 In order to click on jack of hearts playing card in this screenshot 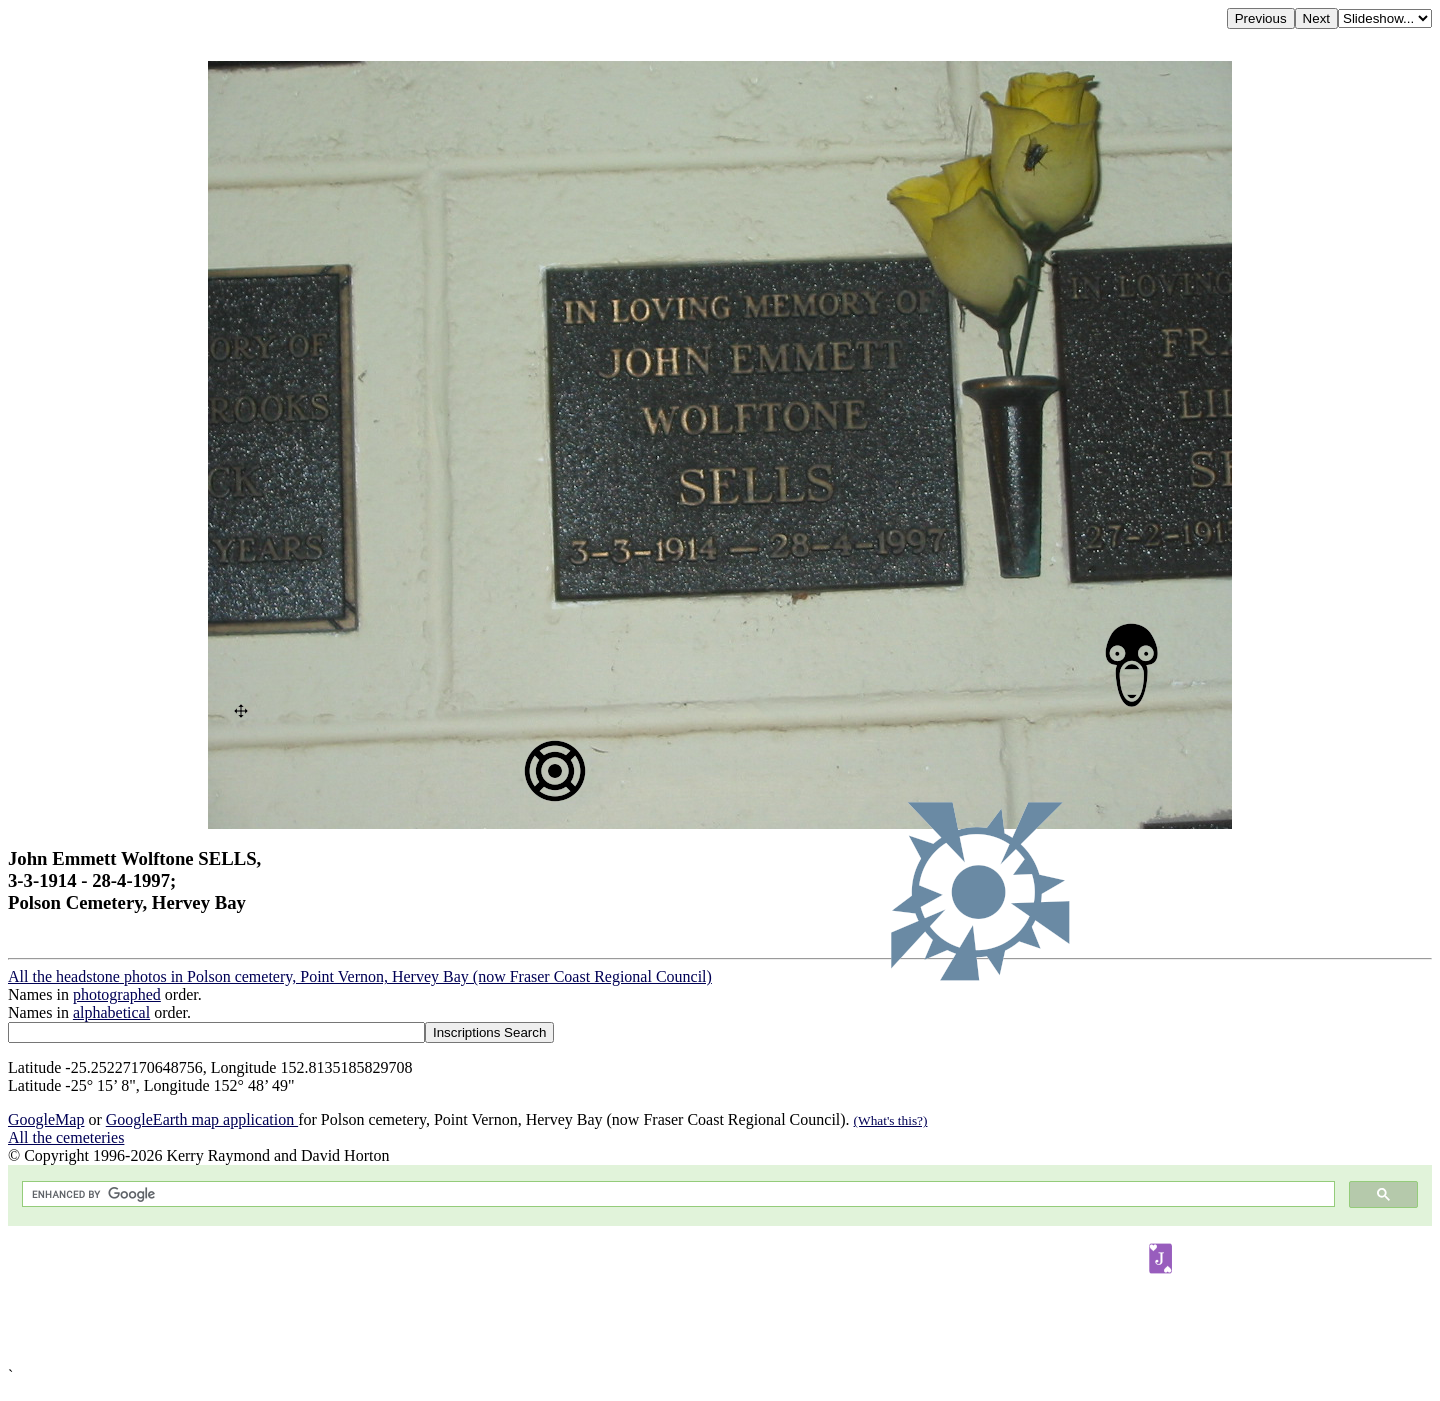, I will do `click(1160, 1258)`.